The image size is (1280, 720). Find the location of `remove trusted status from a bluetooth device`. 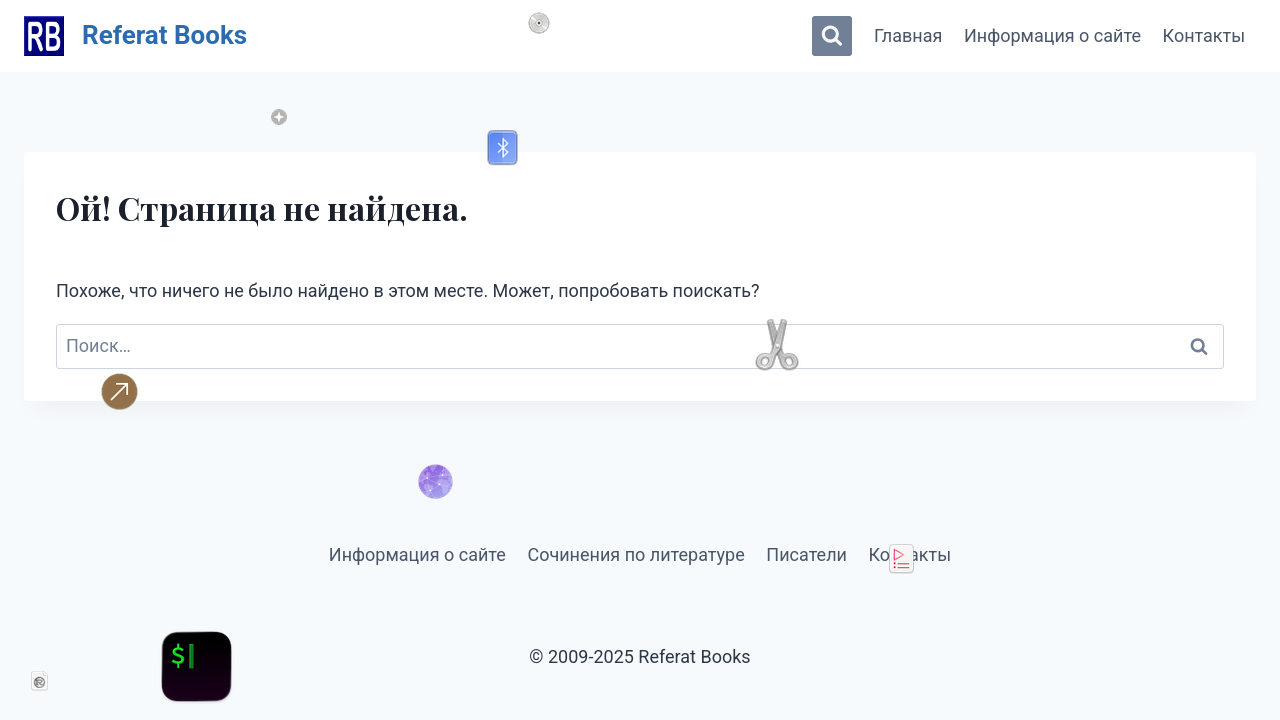

remove trusted status from a bluetooth device is located at coordinates (279, 117).